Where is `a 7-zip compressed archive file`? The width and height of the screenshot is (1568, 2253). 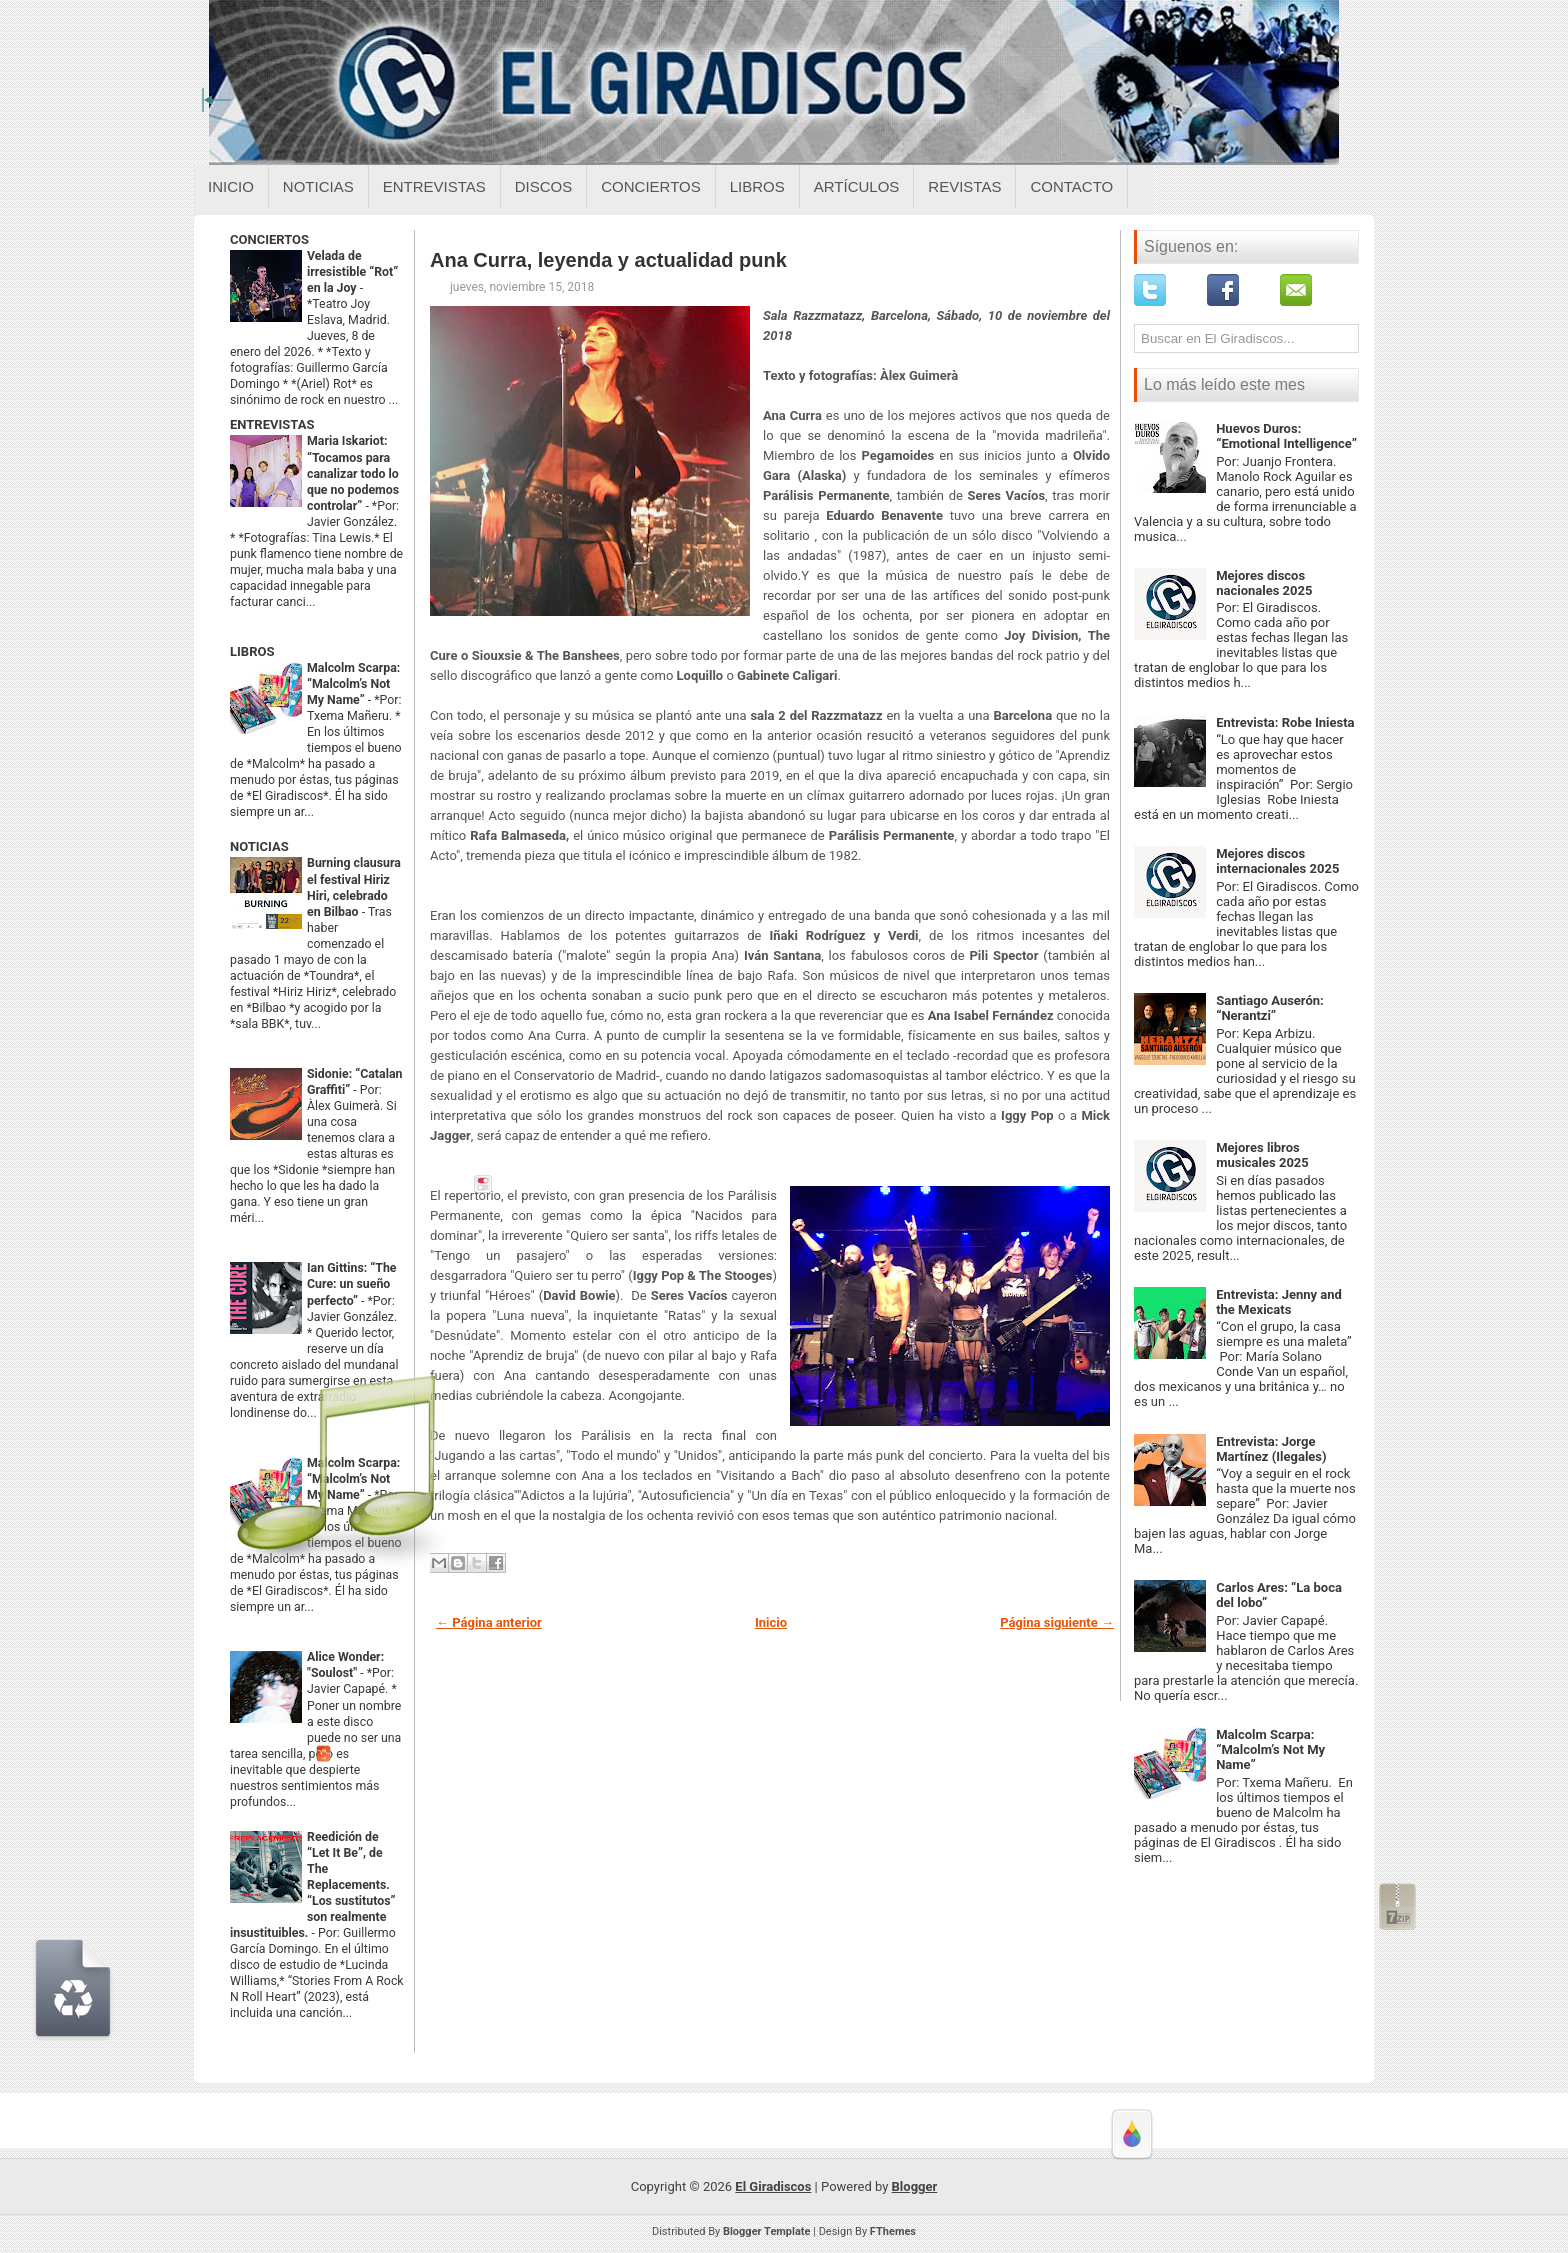
a 7-zip compressed archive file is located at coordinates (1397, 1906).